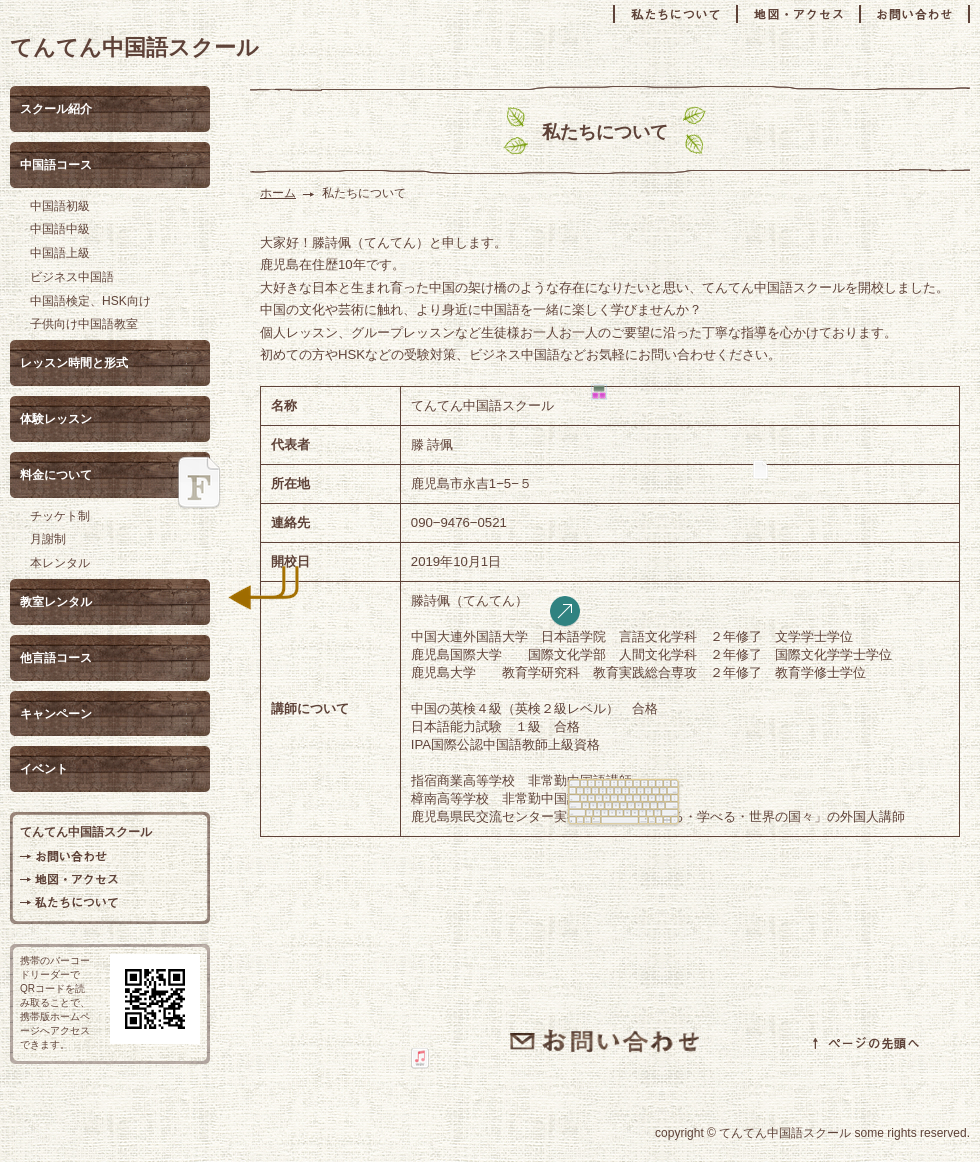 The image size is (980, 1162). What do you see at coordinates (199, 482) in the screenshot?
I see `a fortran source code file` at bounding box center [199, 482].